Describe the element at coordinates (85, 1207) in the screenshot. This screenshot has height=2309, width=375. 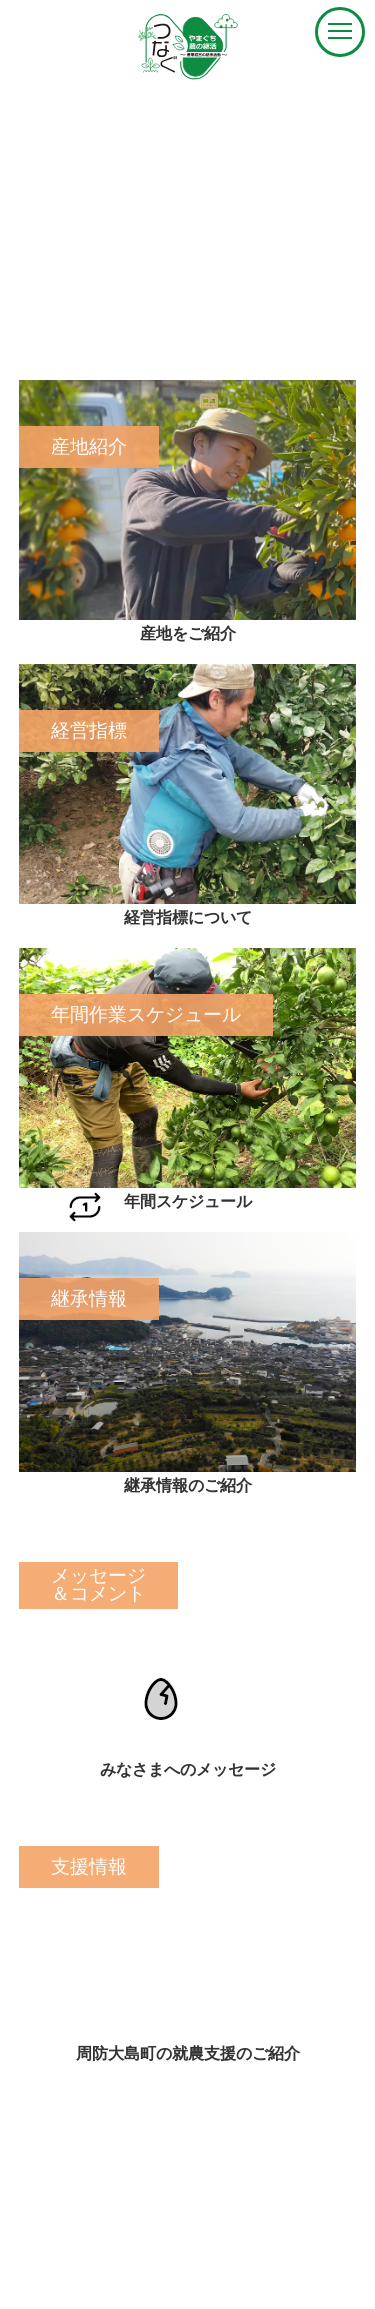
I see `repeat current track once` at that location.